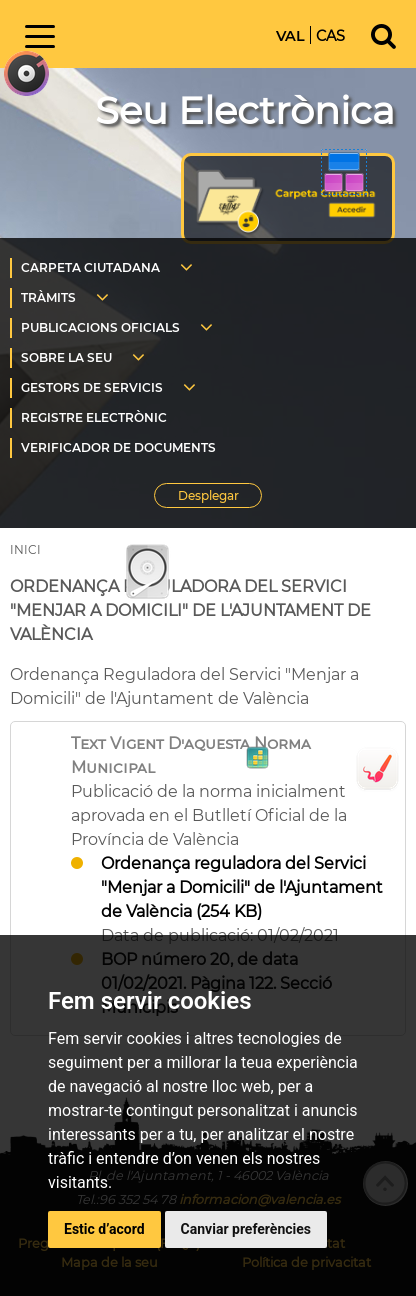 The width and height of the screenshot is (416, 1296). What do you see at coordinates (147, 571) in the screenshot?
I see `open disk utility application` at bounding box center [147, 571].